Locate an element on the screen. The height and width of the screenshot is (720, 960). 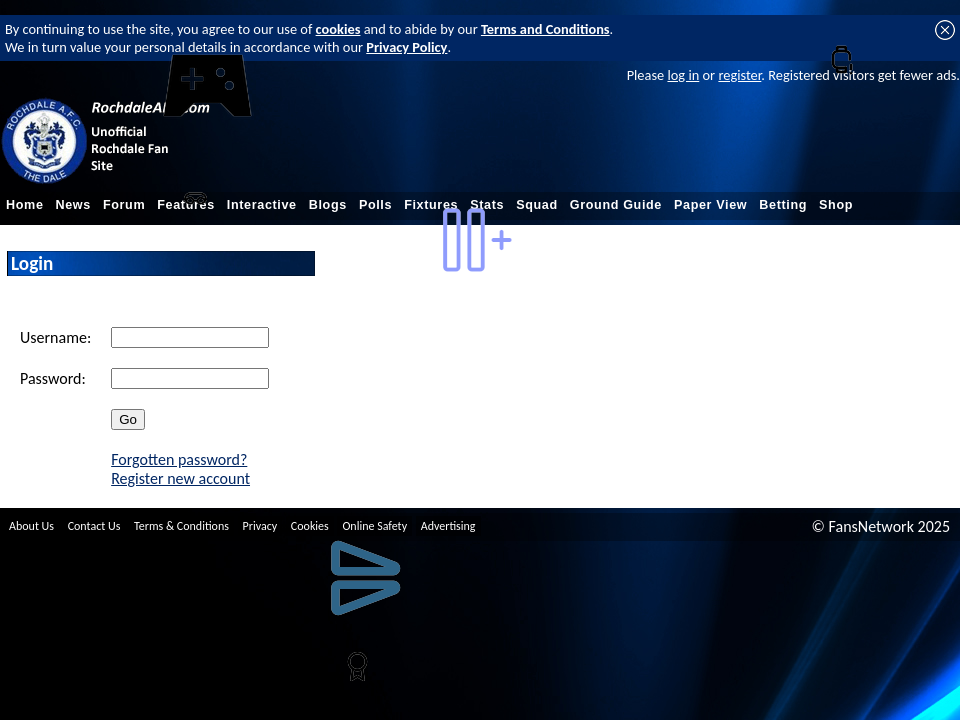
smartwatch alert or notification is located at coordinates (841, 59).